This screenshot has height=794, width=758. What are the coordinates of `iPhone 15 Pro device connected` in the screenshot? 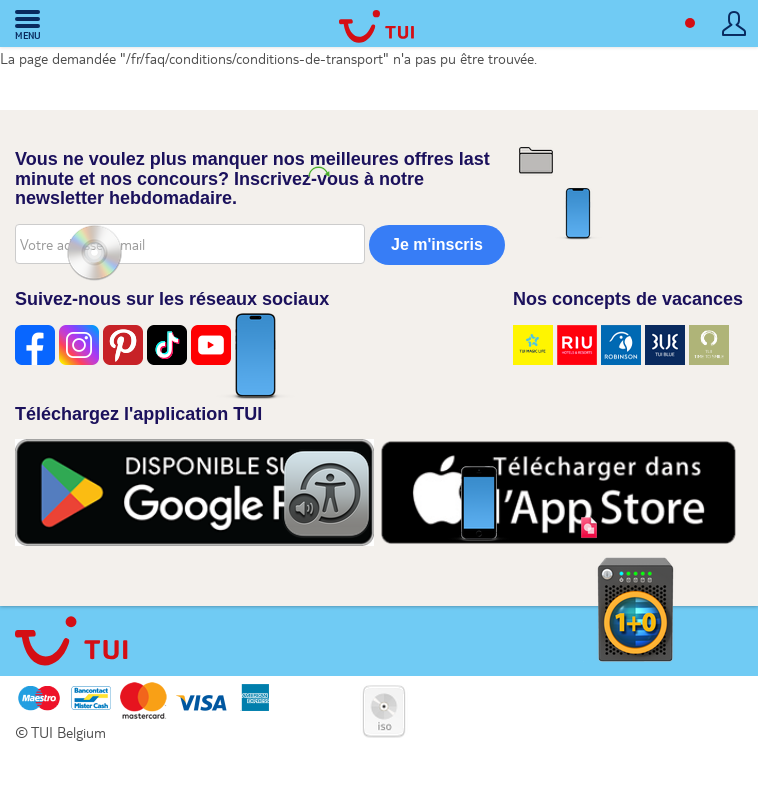 It's located at (255, 356).